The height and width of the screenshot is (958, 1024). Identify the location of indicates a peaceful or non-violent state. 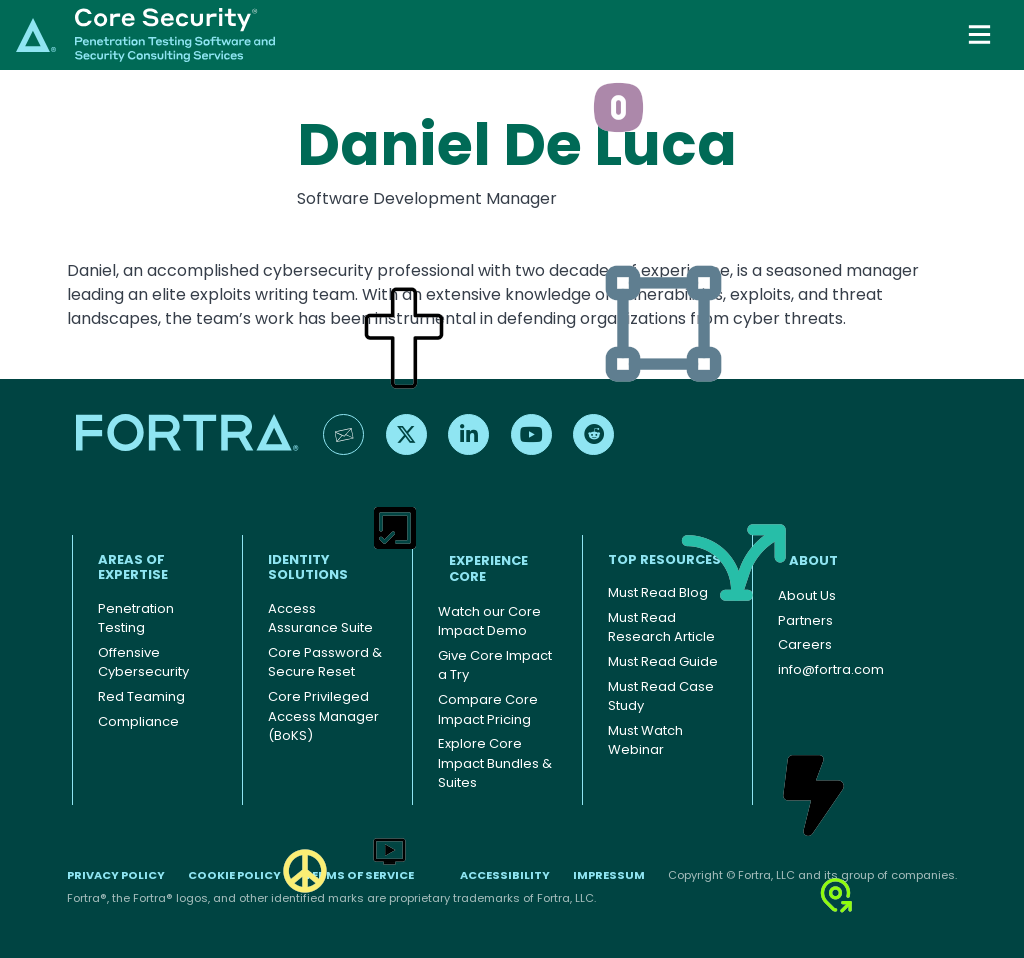
(305, 871).